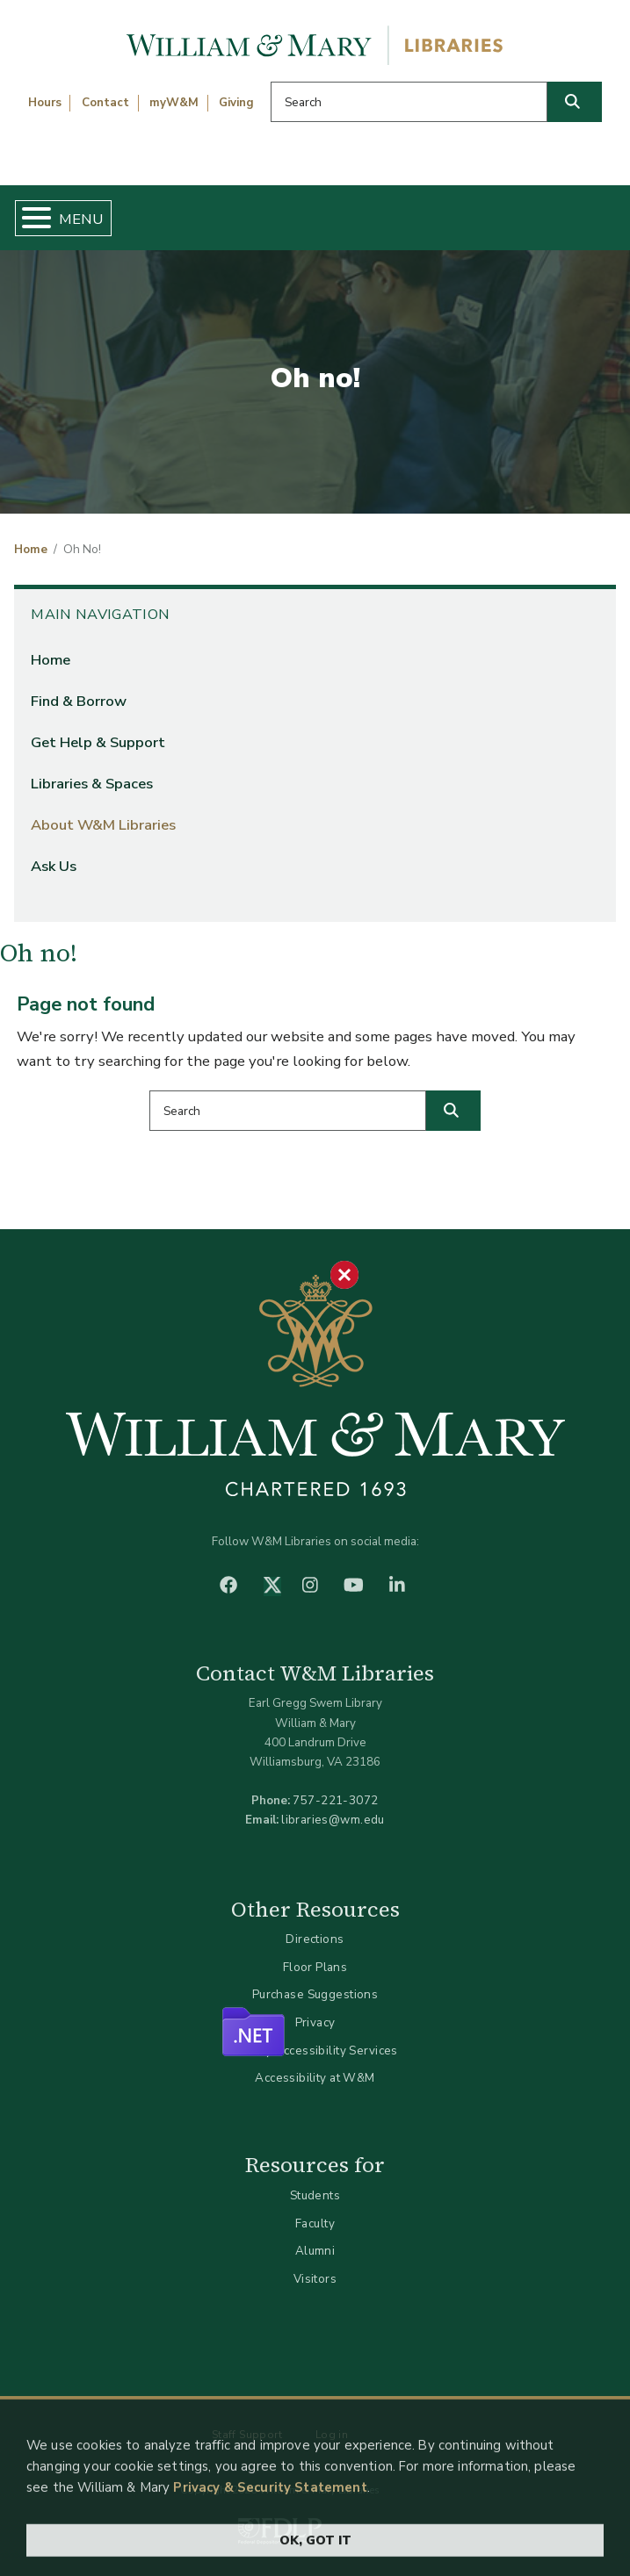 This screenshot has width=630, height=2576. Describe the element at coordinates (344, 1275) in the screenshot. I see `cancel the current action or operation` at that location.